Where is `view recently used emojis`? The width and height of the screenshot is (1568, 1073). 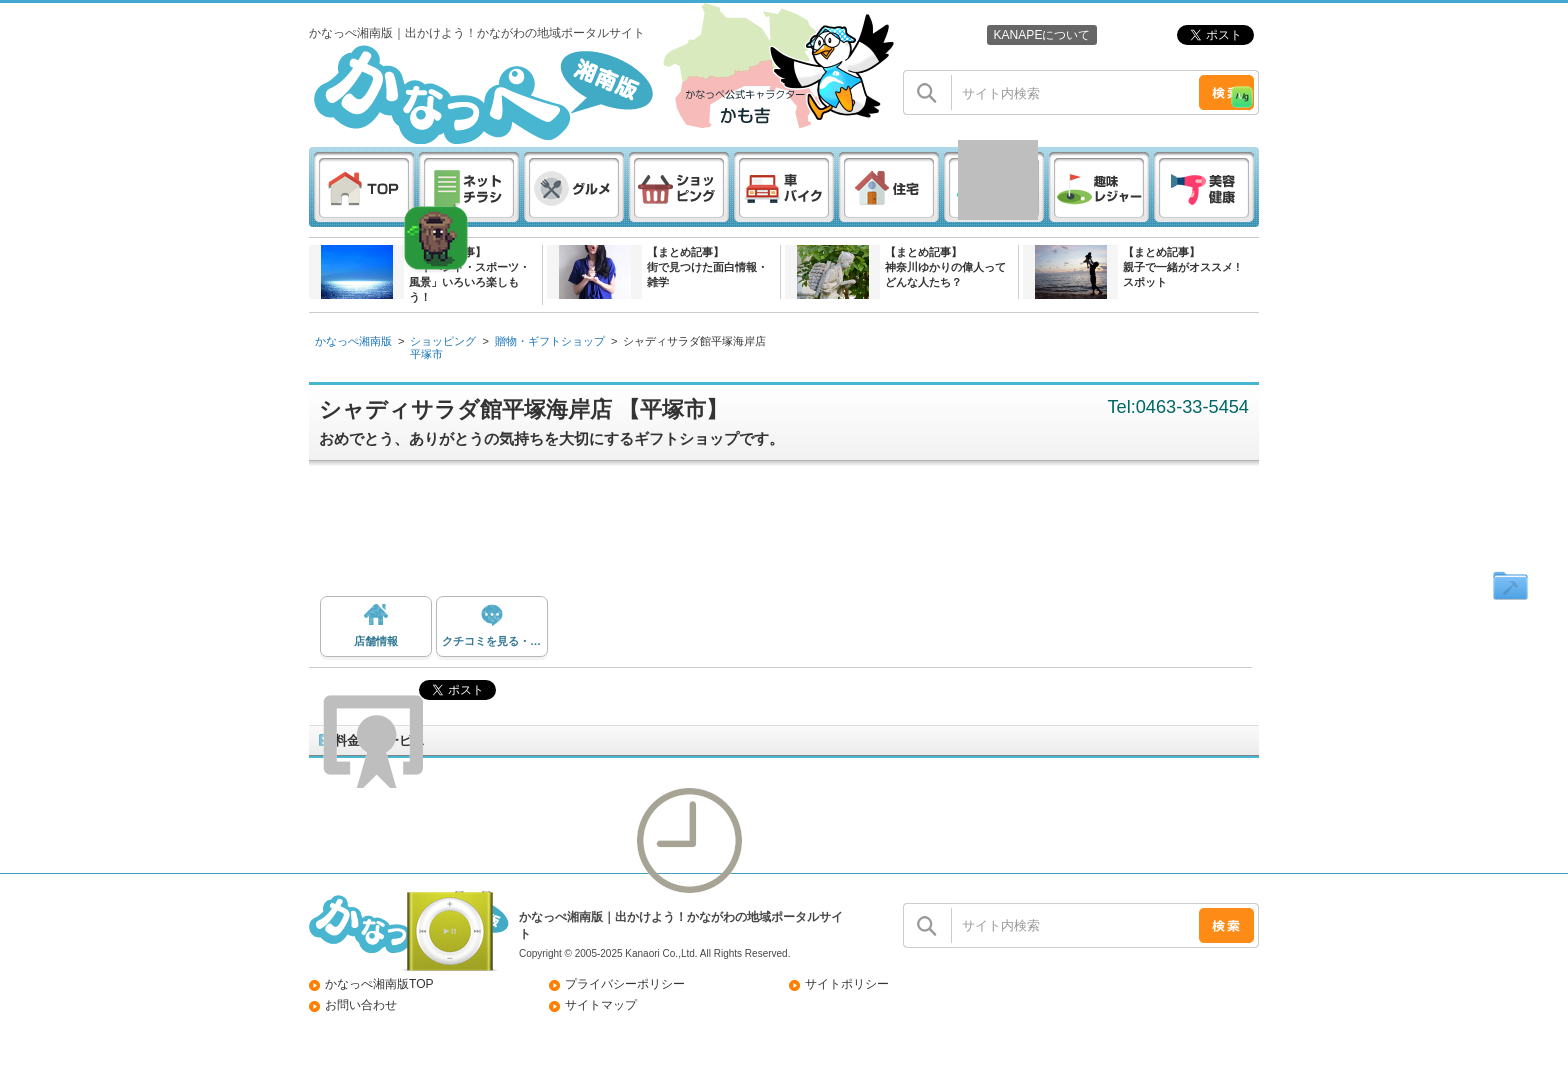 view recently used emojis is located at coordinates (689, 840).